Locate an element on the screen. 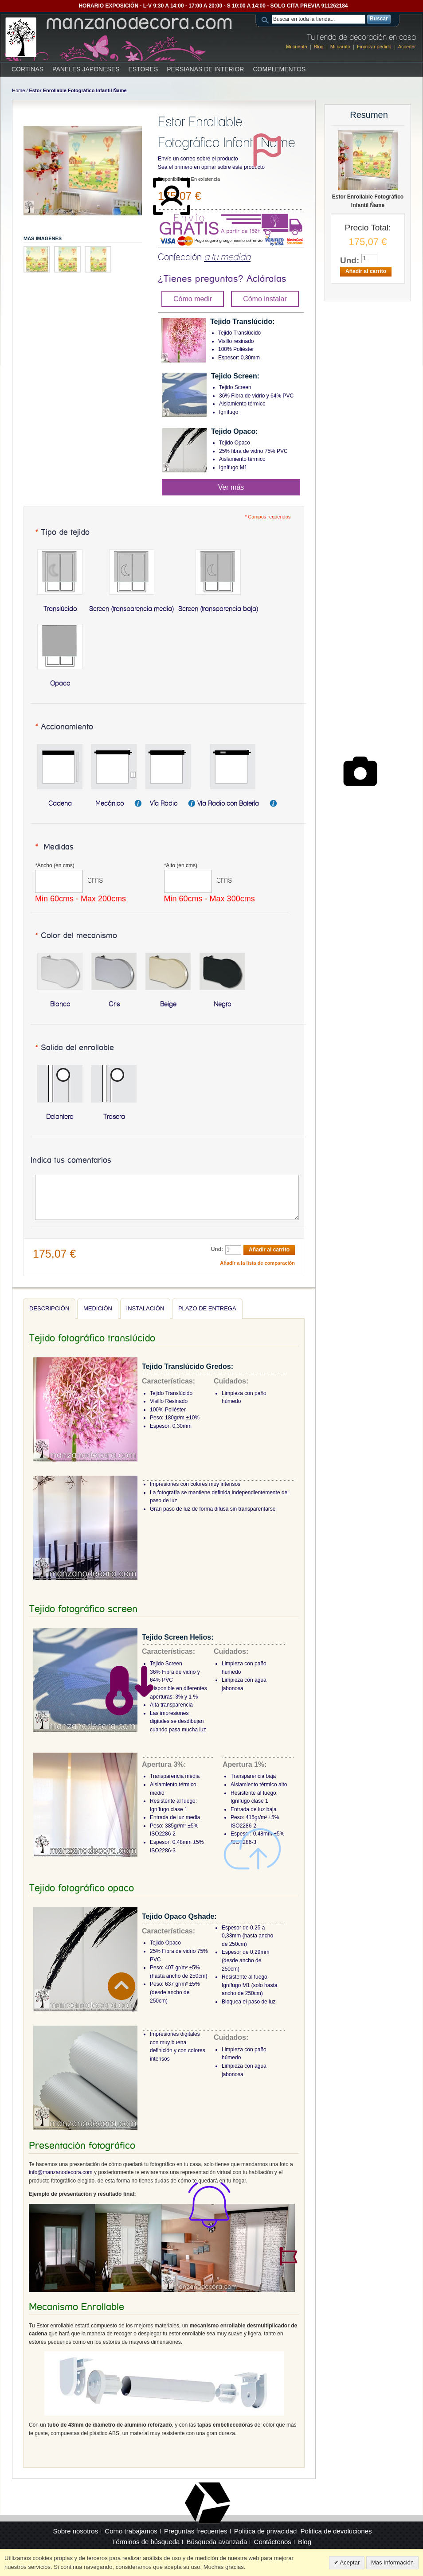 The width and height of the screenshot is (423, 2576). indicates new notifications or alerts is located at coordinates (209, 2206).